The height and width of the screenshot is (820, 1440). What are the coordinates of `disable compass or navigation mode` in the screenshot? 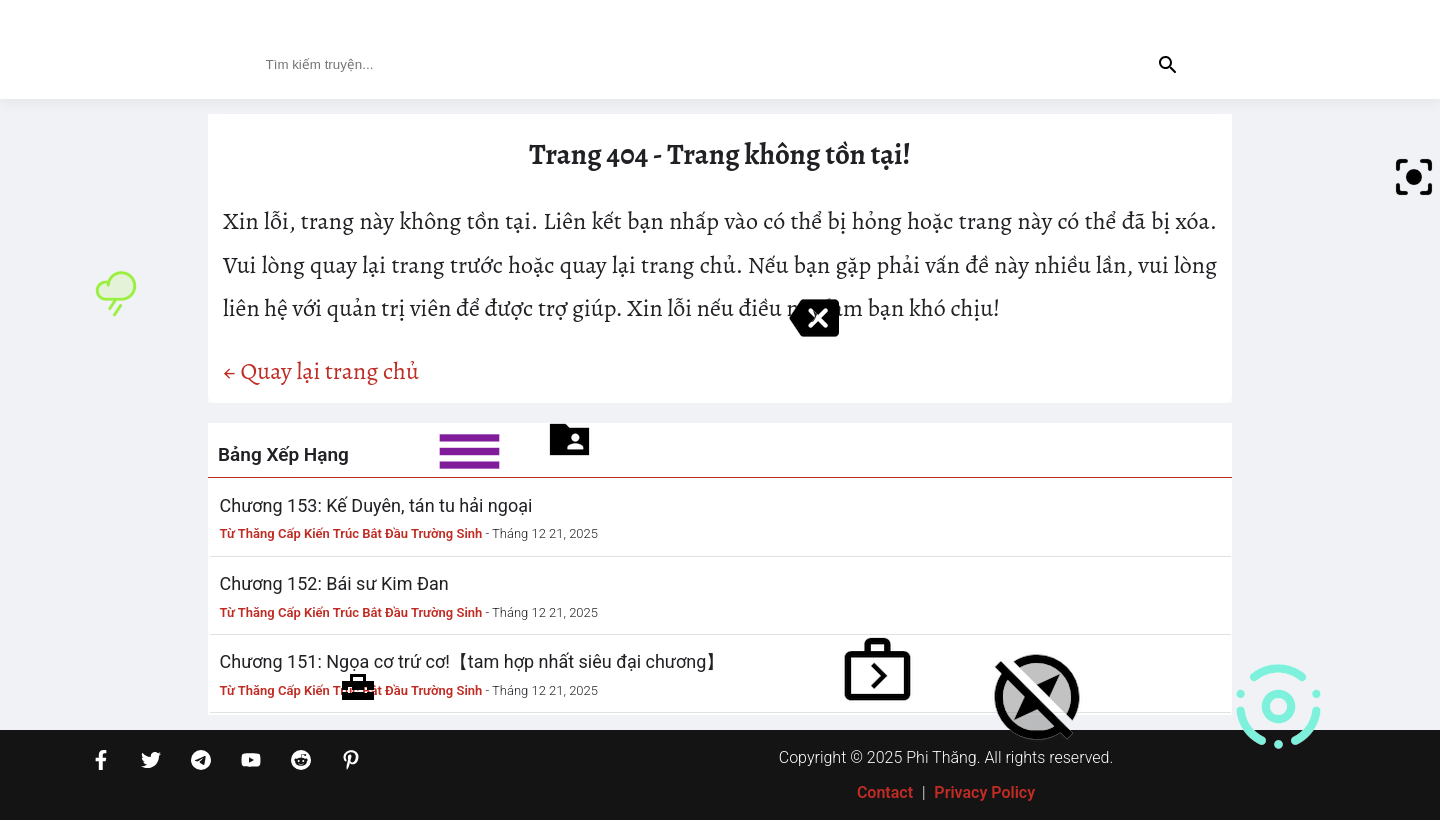 It's located at (1037, 697).